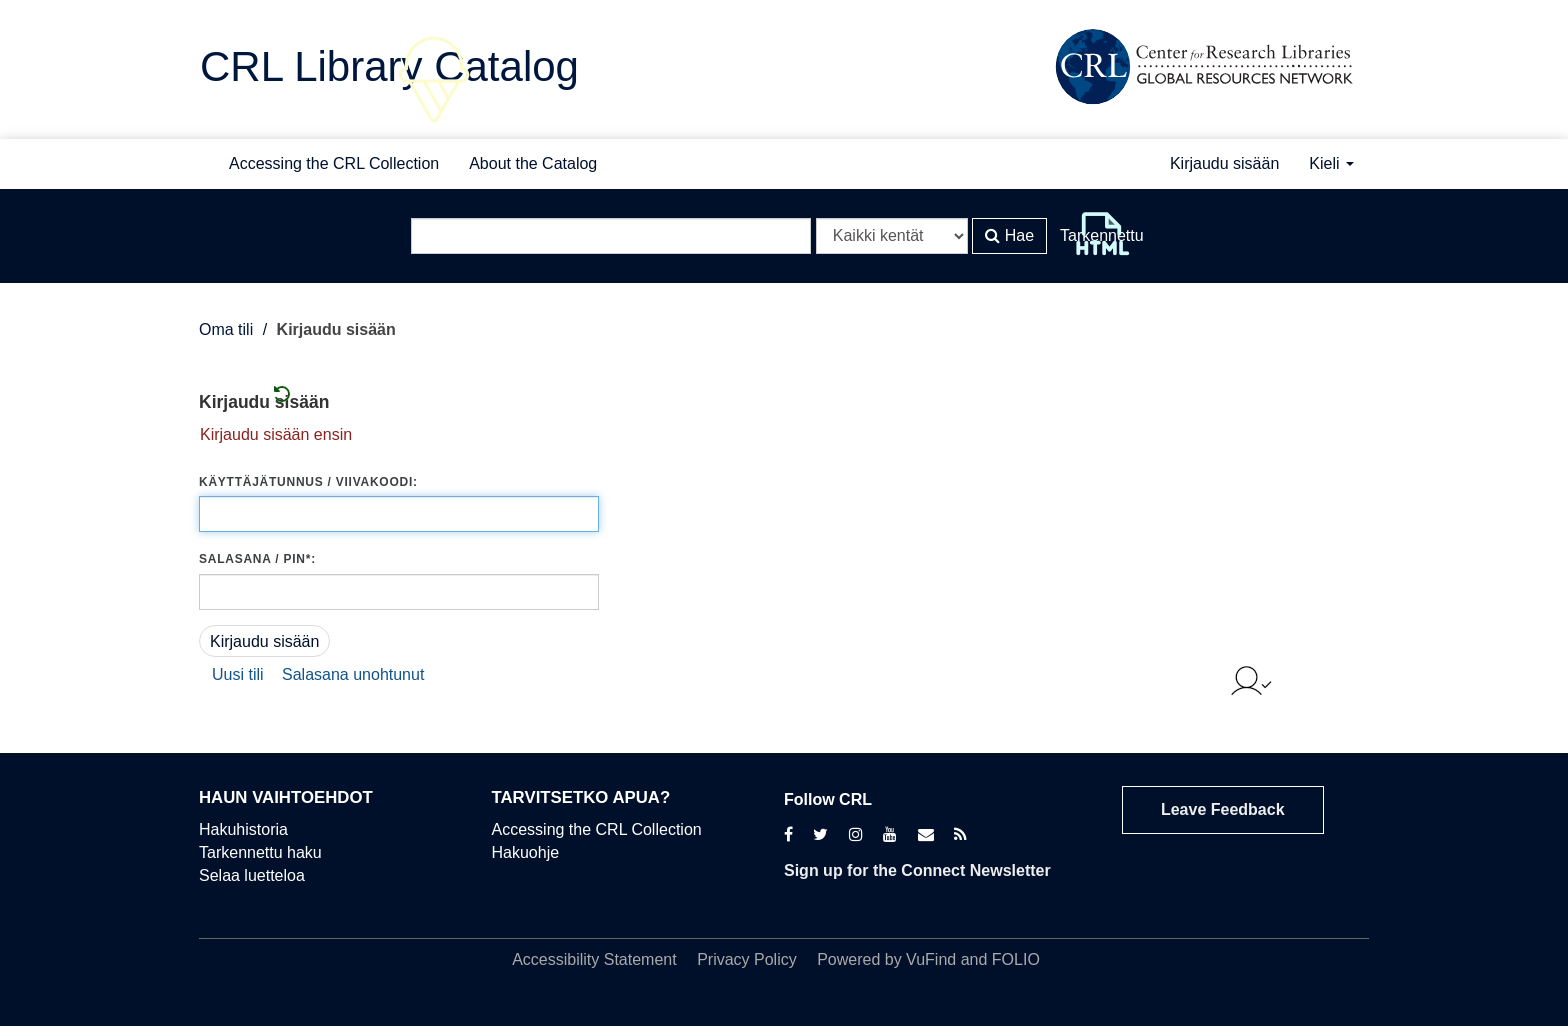  I want to click on browse dessert or ice cream options, so click(434, 78).